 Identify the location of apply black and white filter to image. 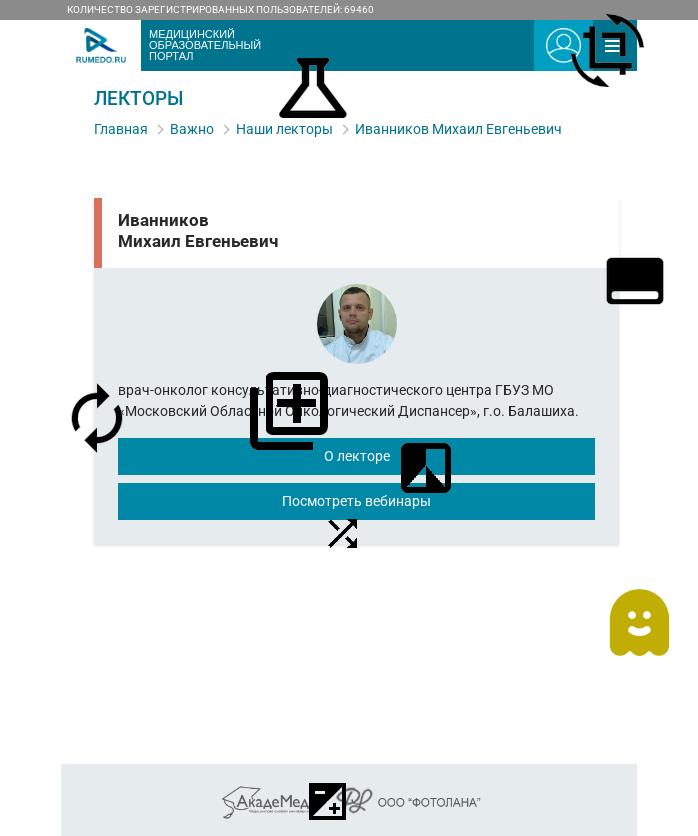
(426, 468).